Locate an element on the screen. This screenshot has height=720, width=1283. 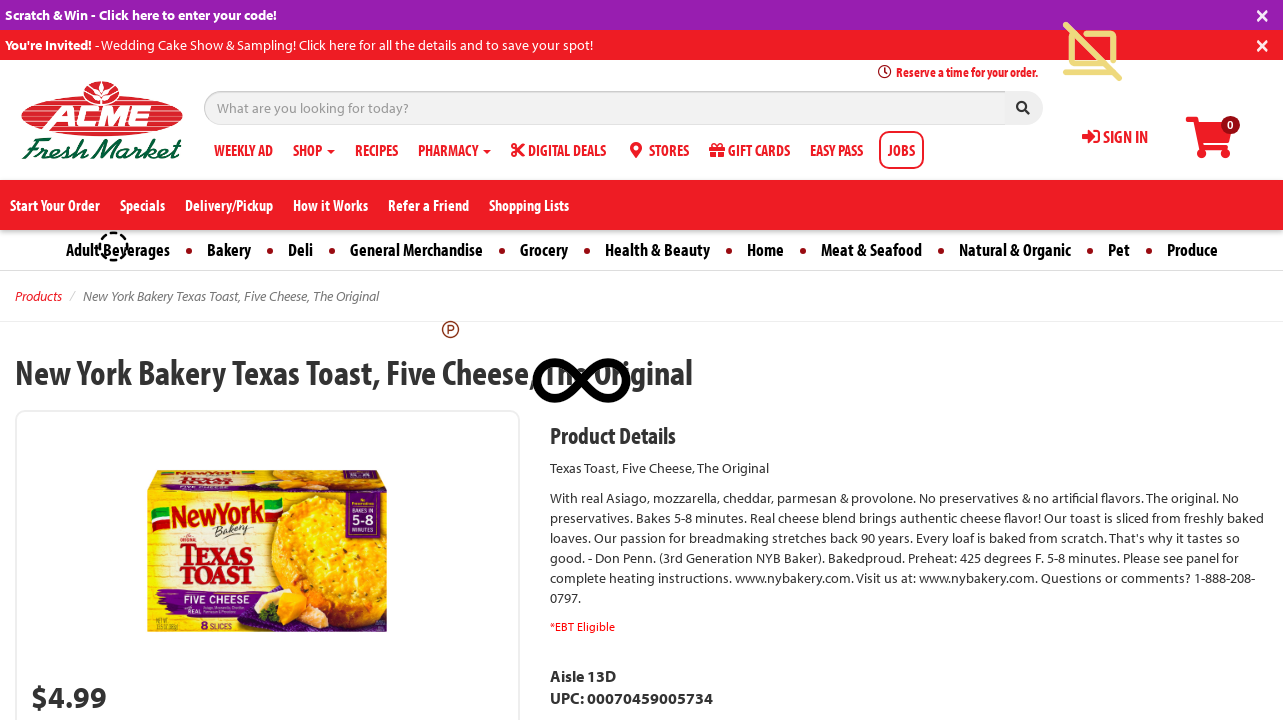
indicates unlimited or infinite content is located at coordinates (581, 380).